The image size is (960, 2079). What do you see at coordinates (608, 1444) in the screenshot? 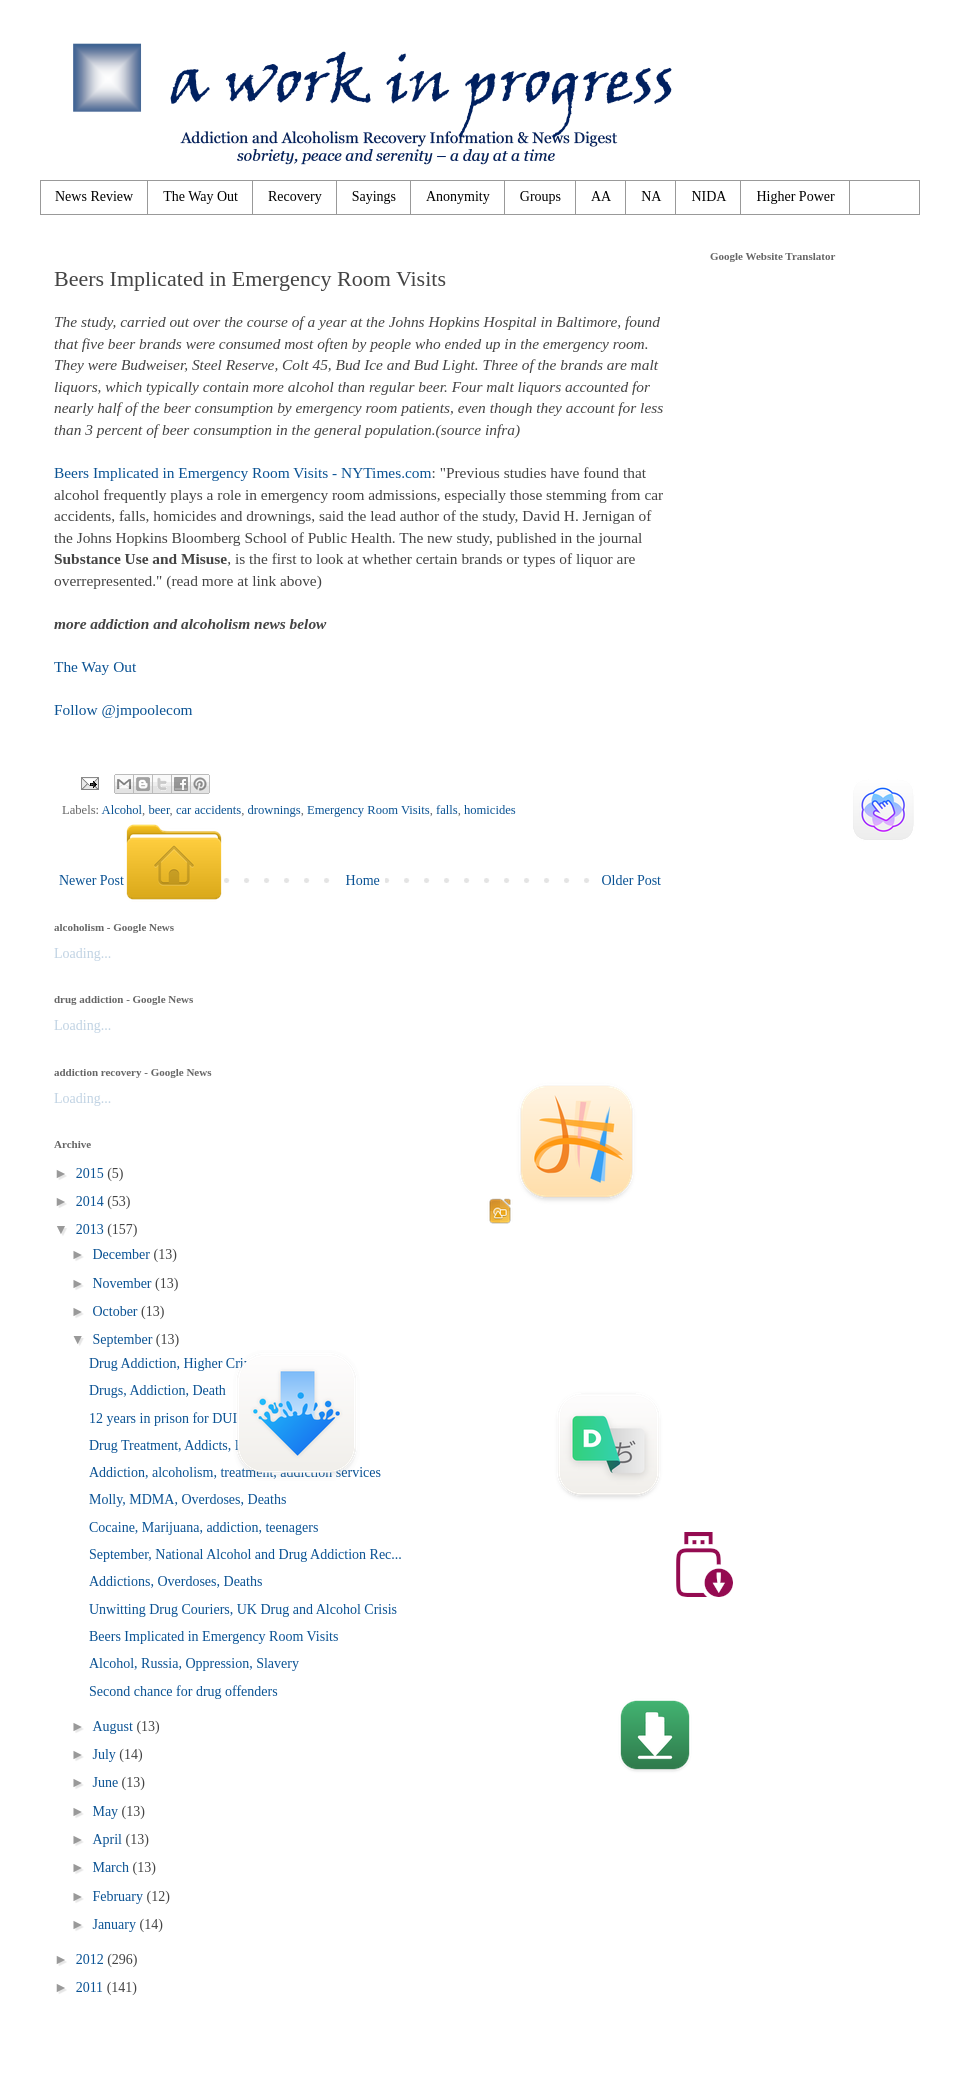
I see `open dialect translation app` at bounding box center [608, 1444].